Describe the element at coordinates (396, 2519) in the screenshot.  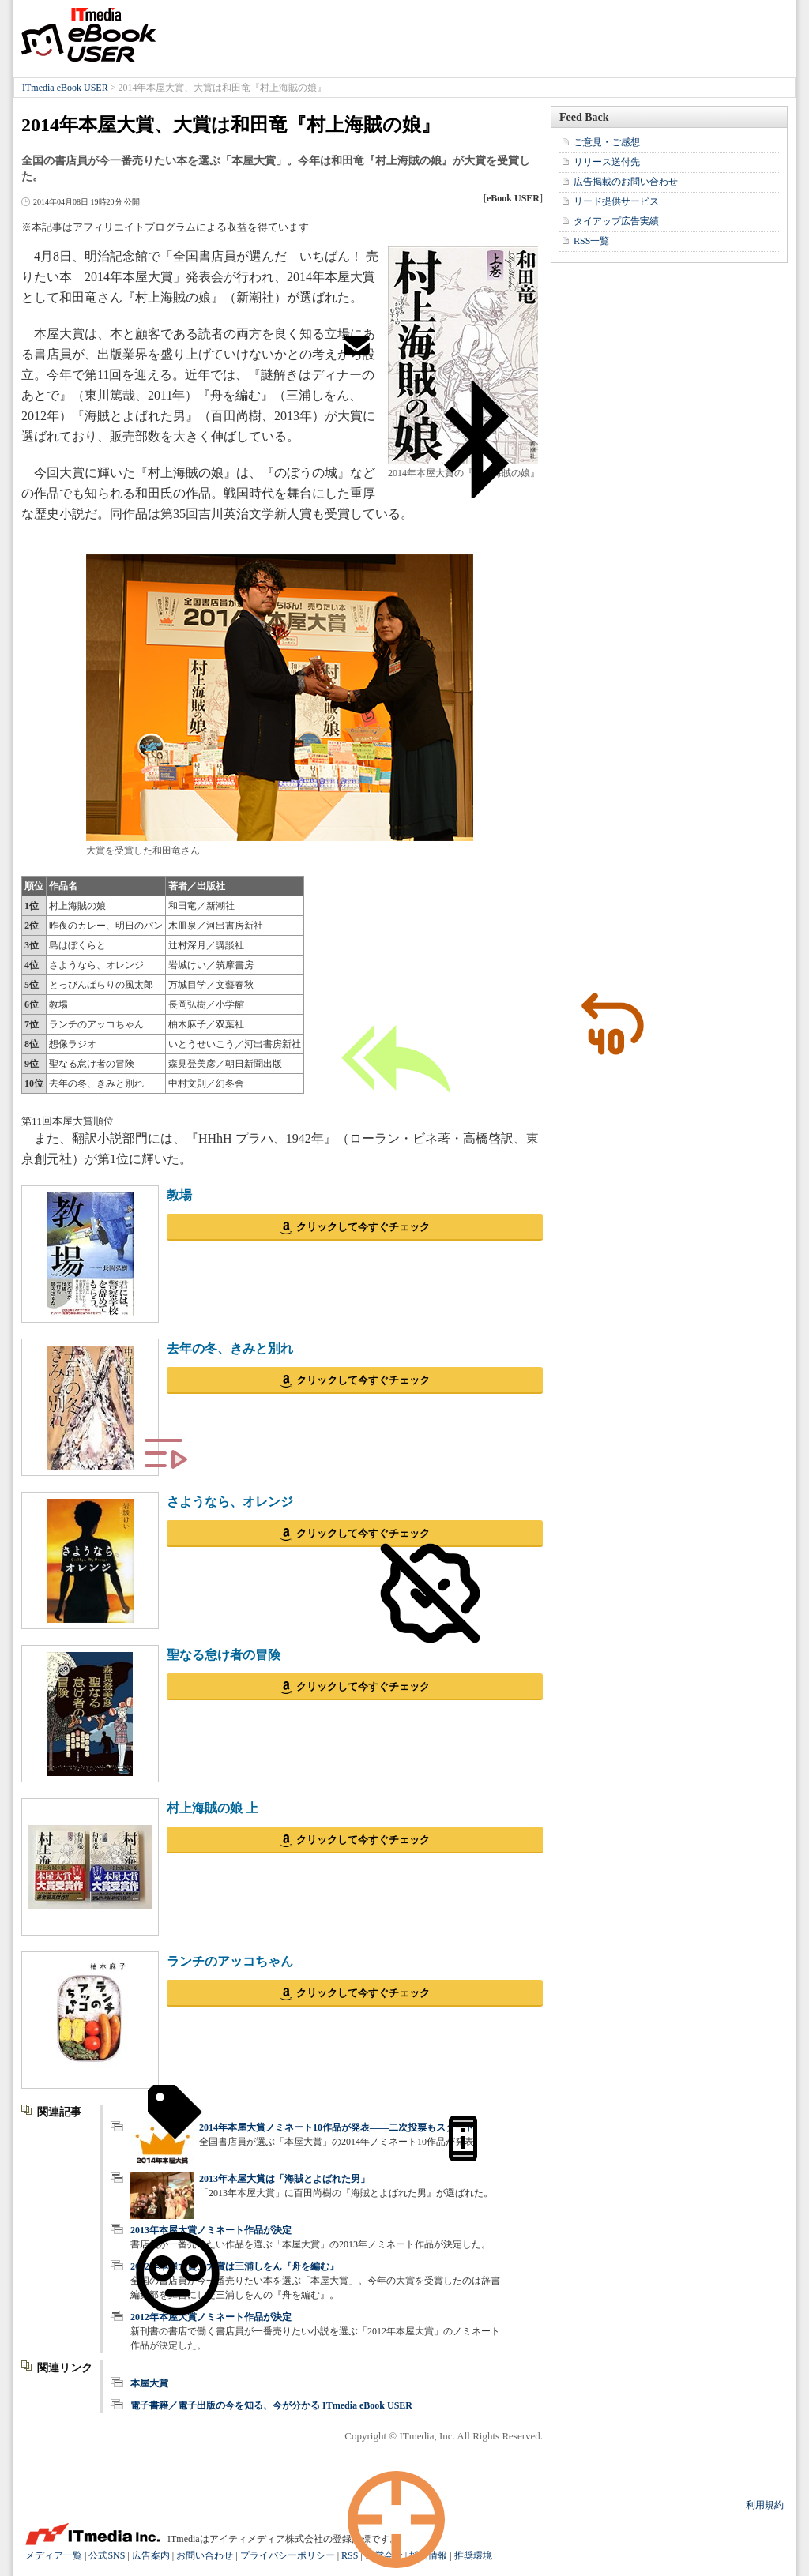
I see `set or view target goals` at that location.